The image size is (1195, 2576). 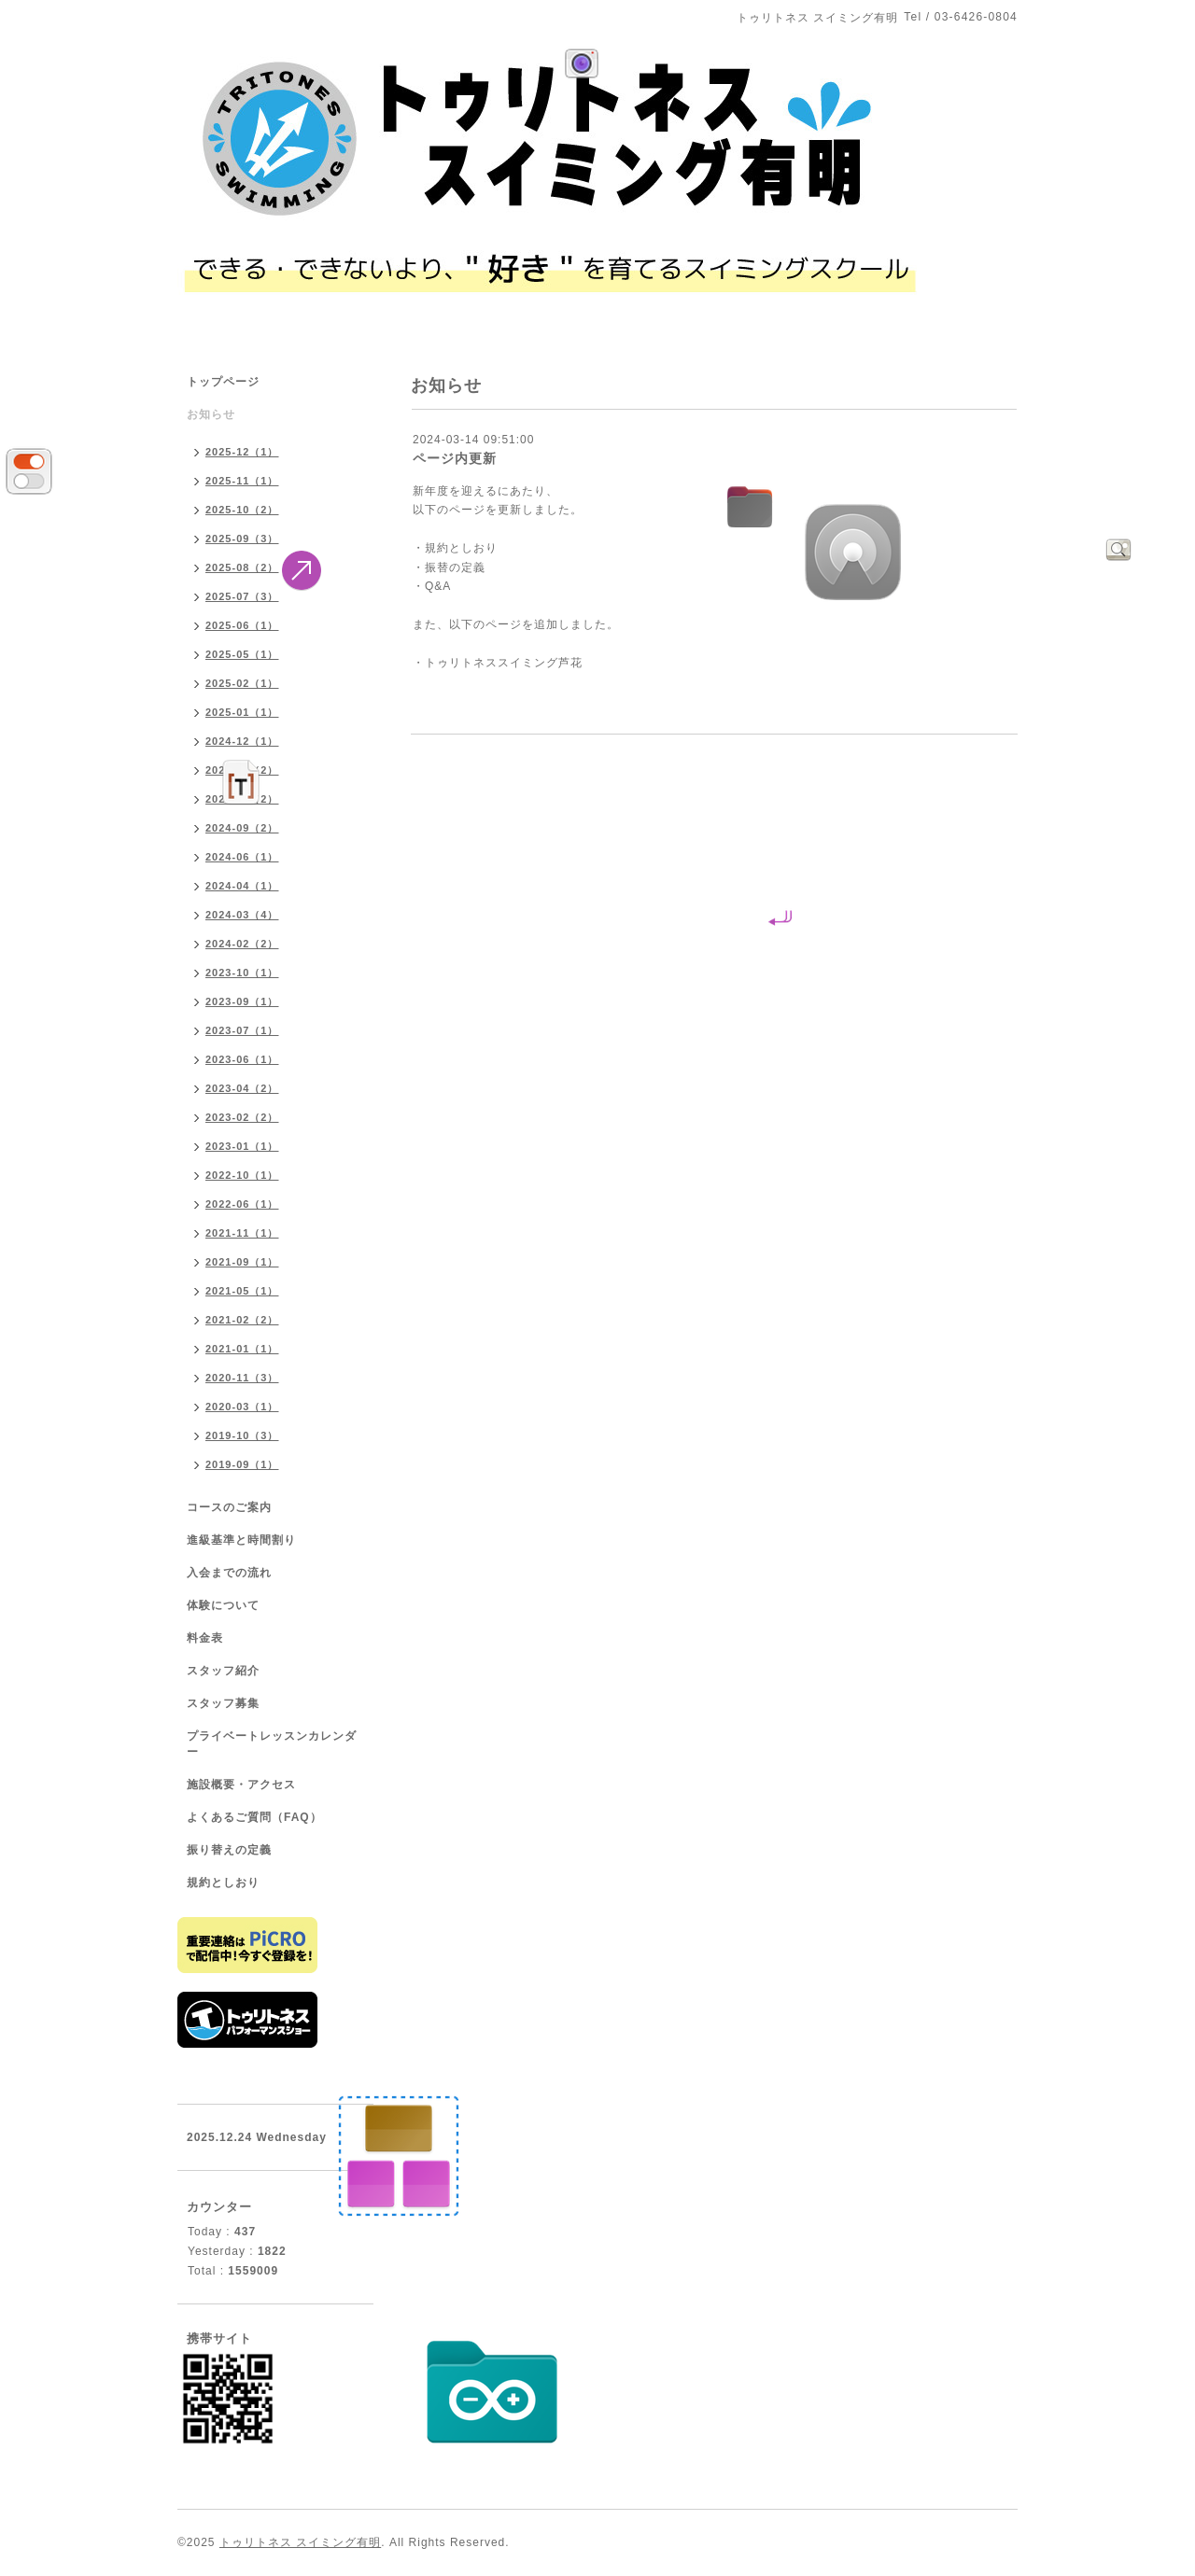 What do you see at coordinates (852, 552) in the screenshot?
I see `share files wirelessly via airdrop` at bounding box center [852, 552].